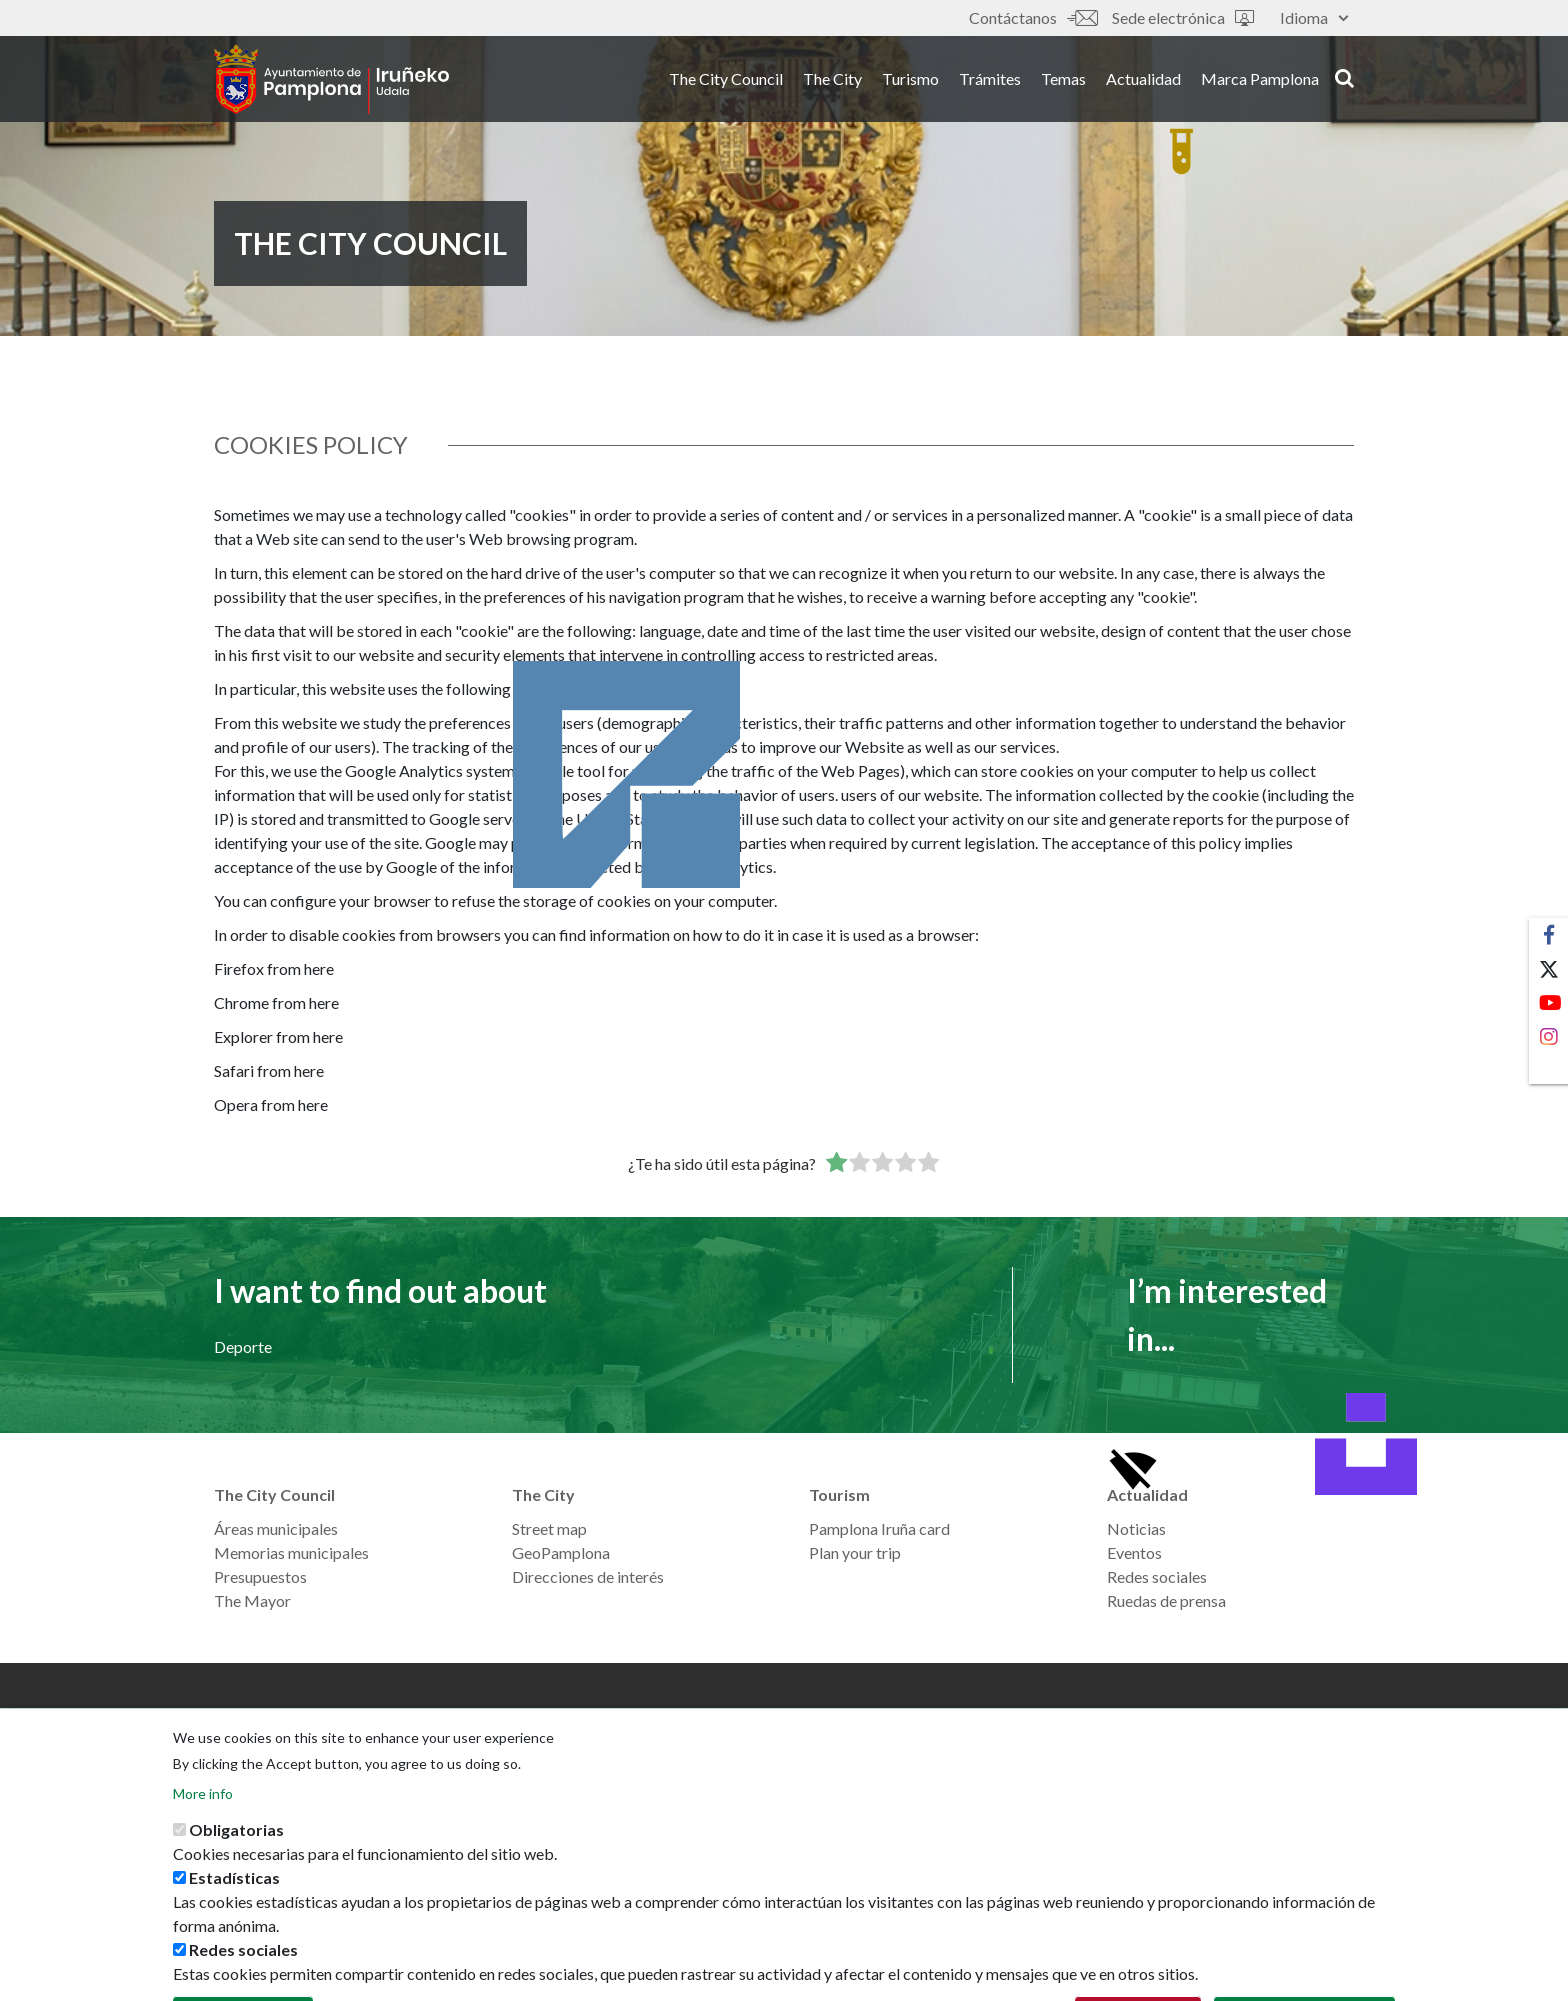 Image resolution: width=1568 pixels, height=2001 pixels. I want to click on indicates wifi is currently disabled, so click(1133, 1471).